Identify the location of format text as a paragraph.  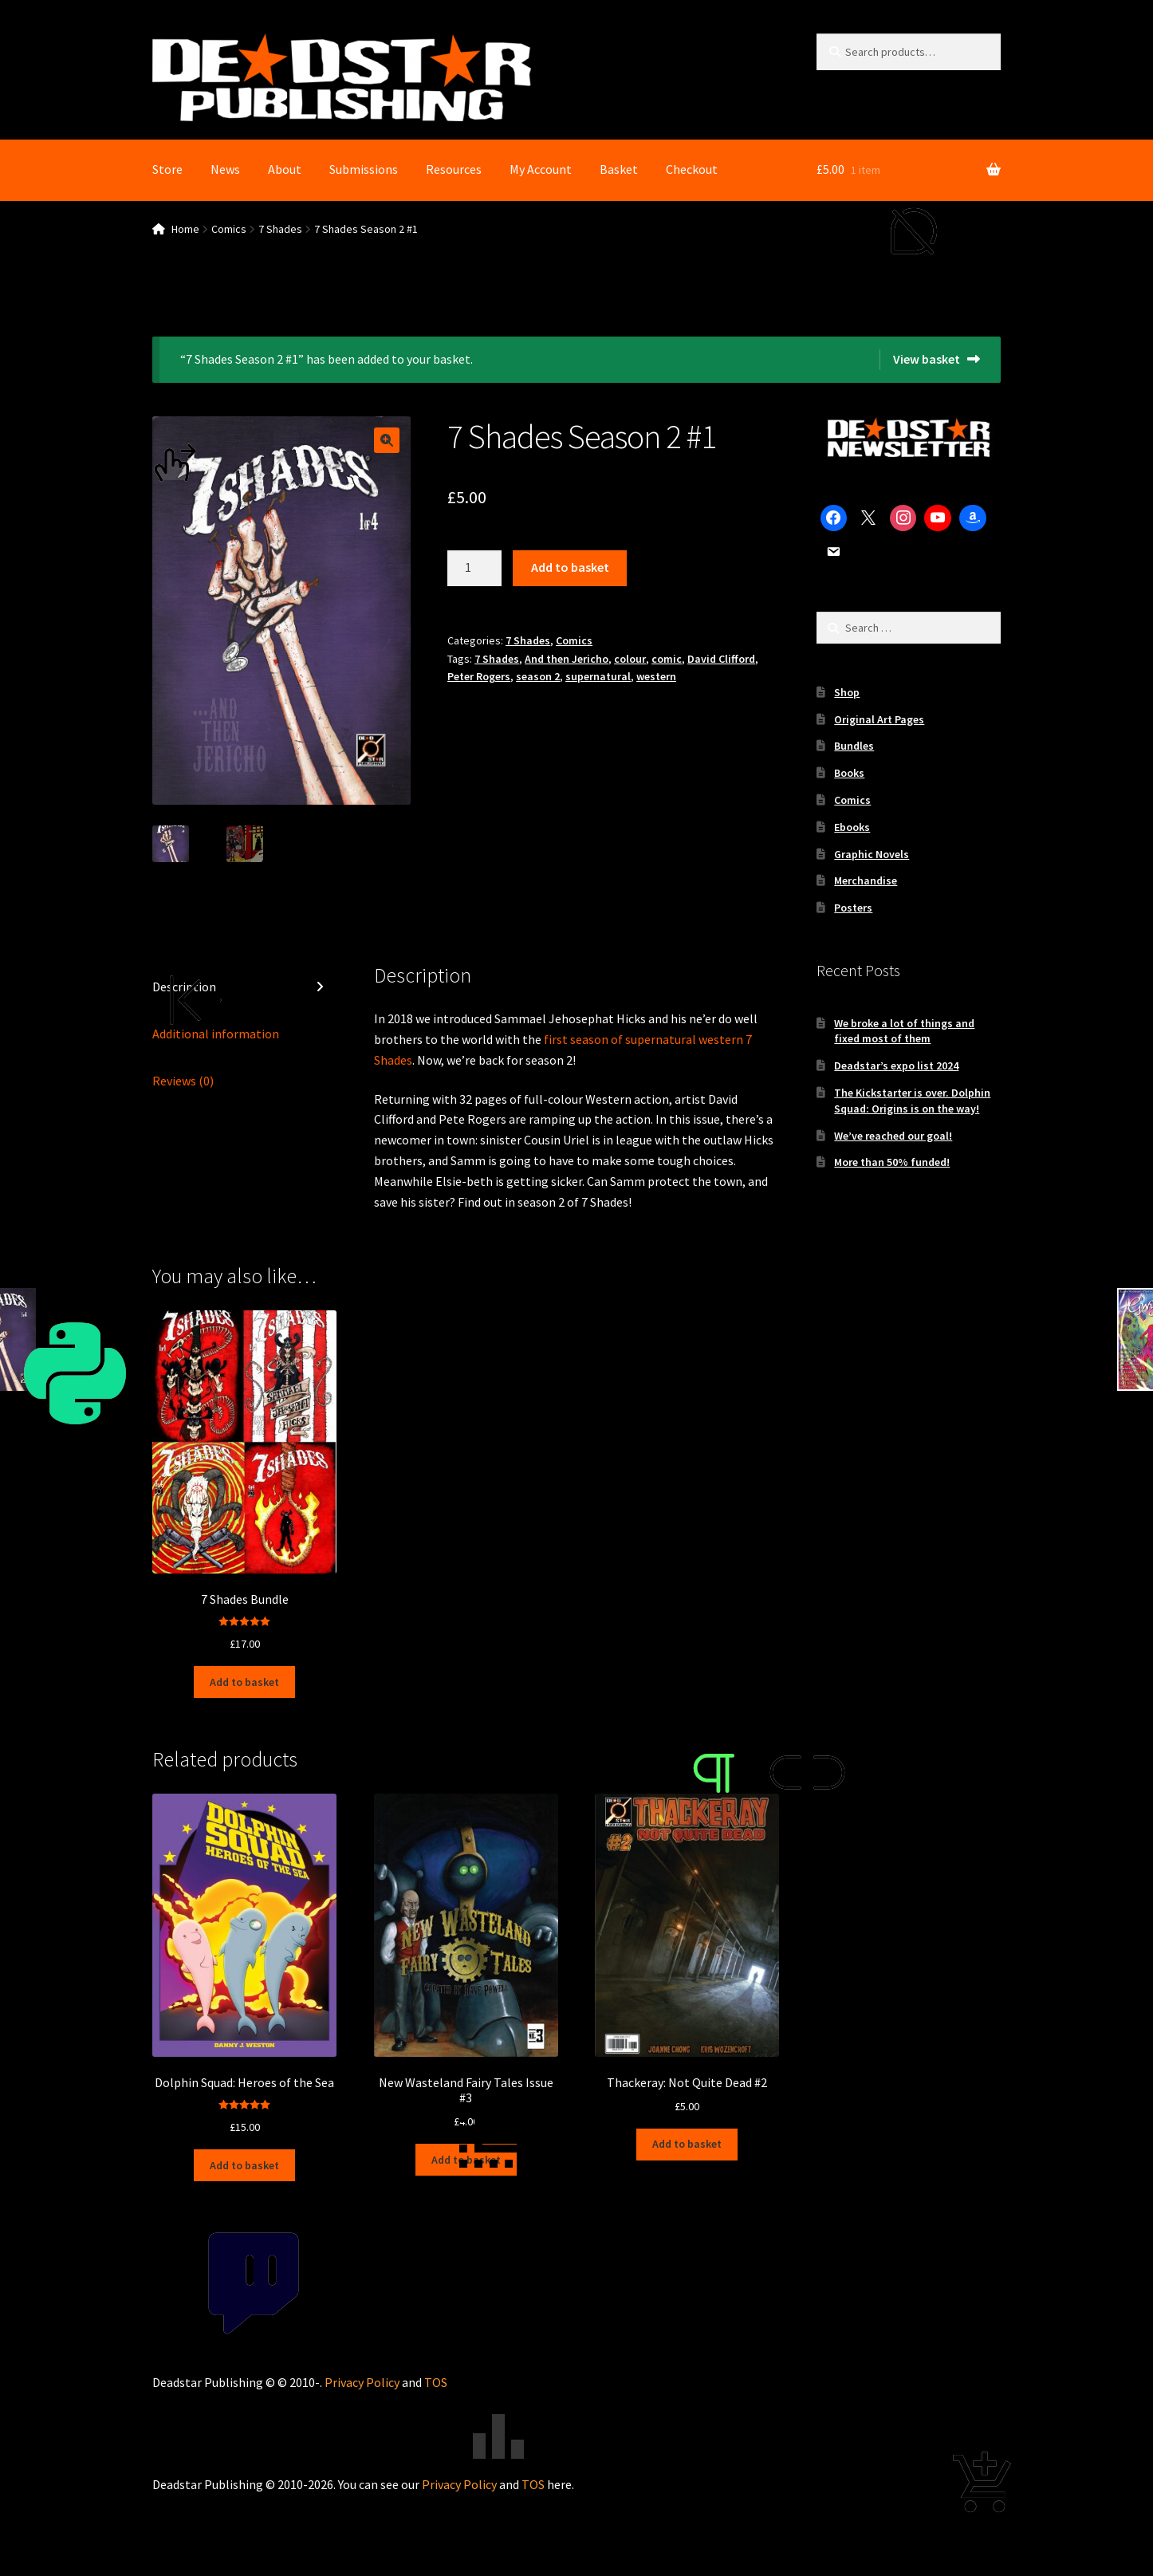
(714, 1773).